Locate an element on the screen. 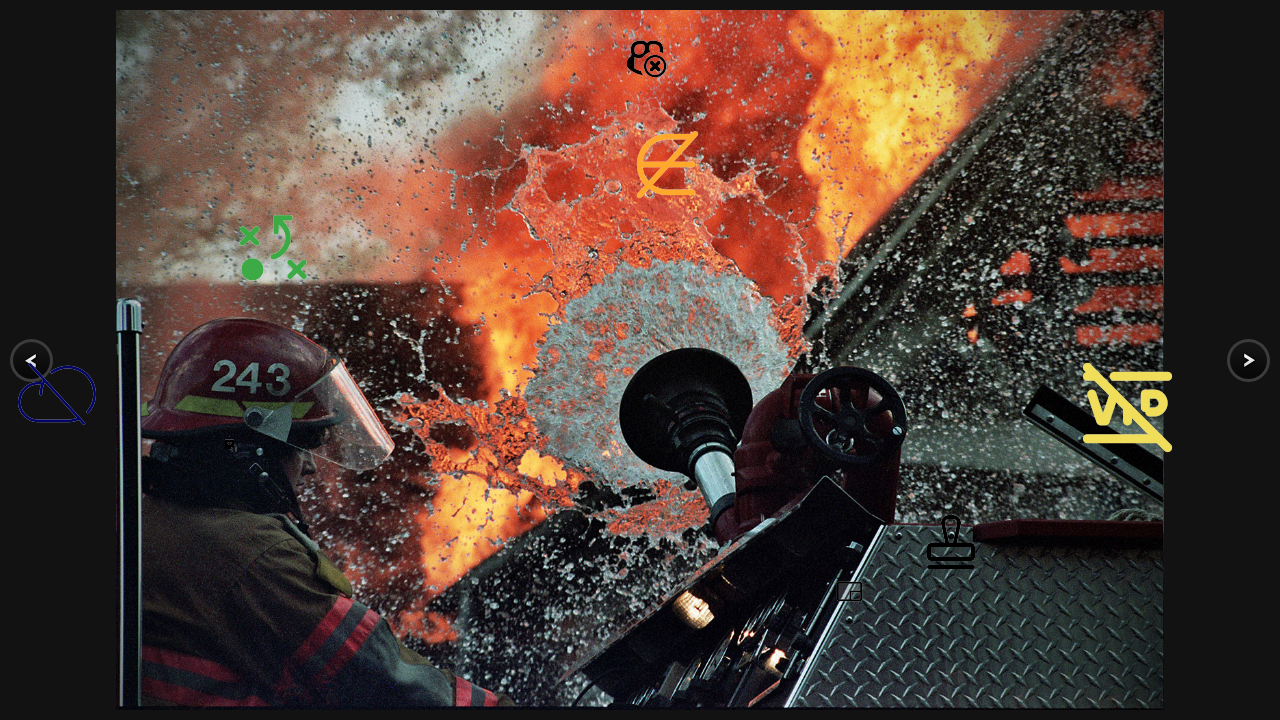  view game plan or strategy options is located at coordinates (270, 248).